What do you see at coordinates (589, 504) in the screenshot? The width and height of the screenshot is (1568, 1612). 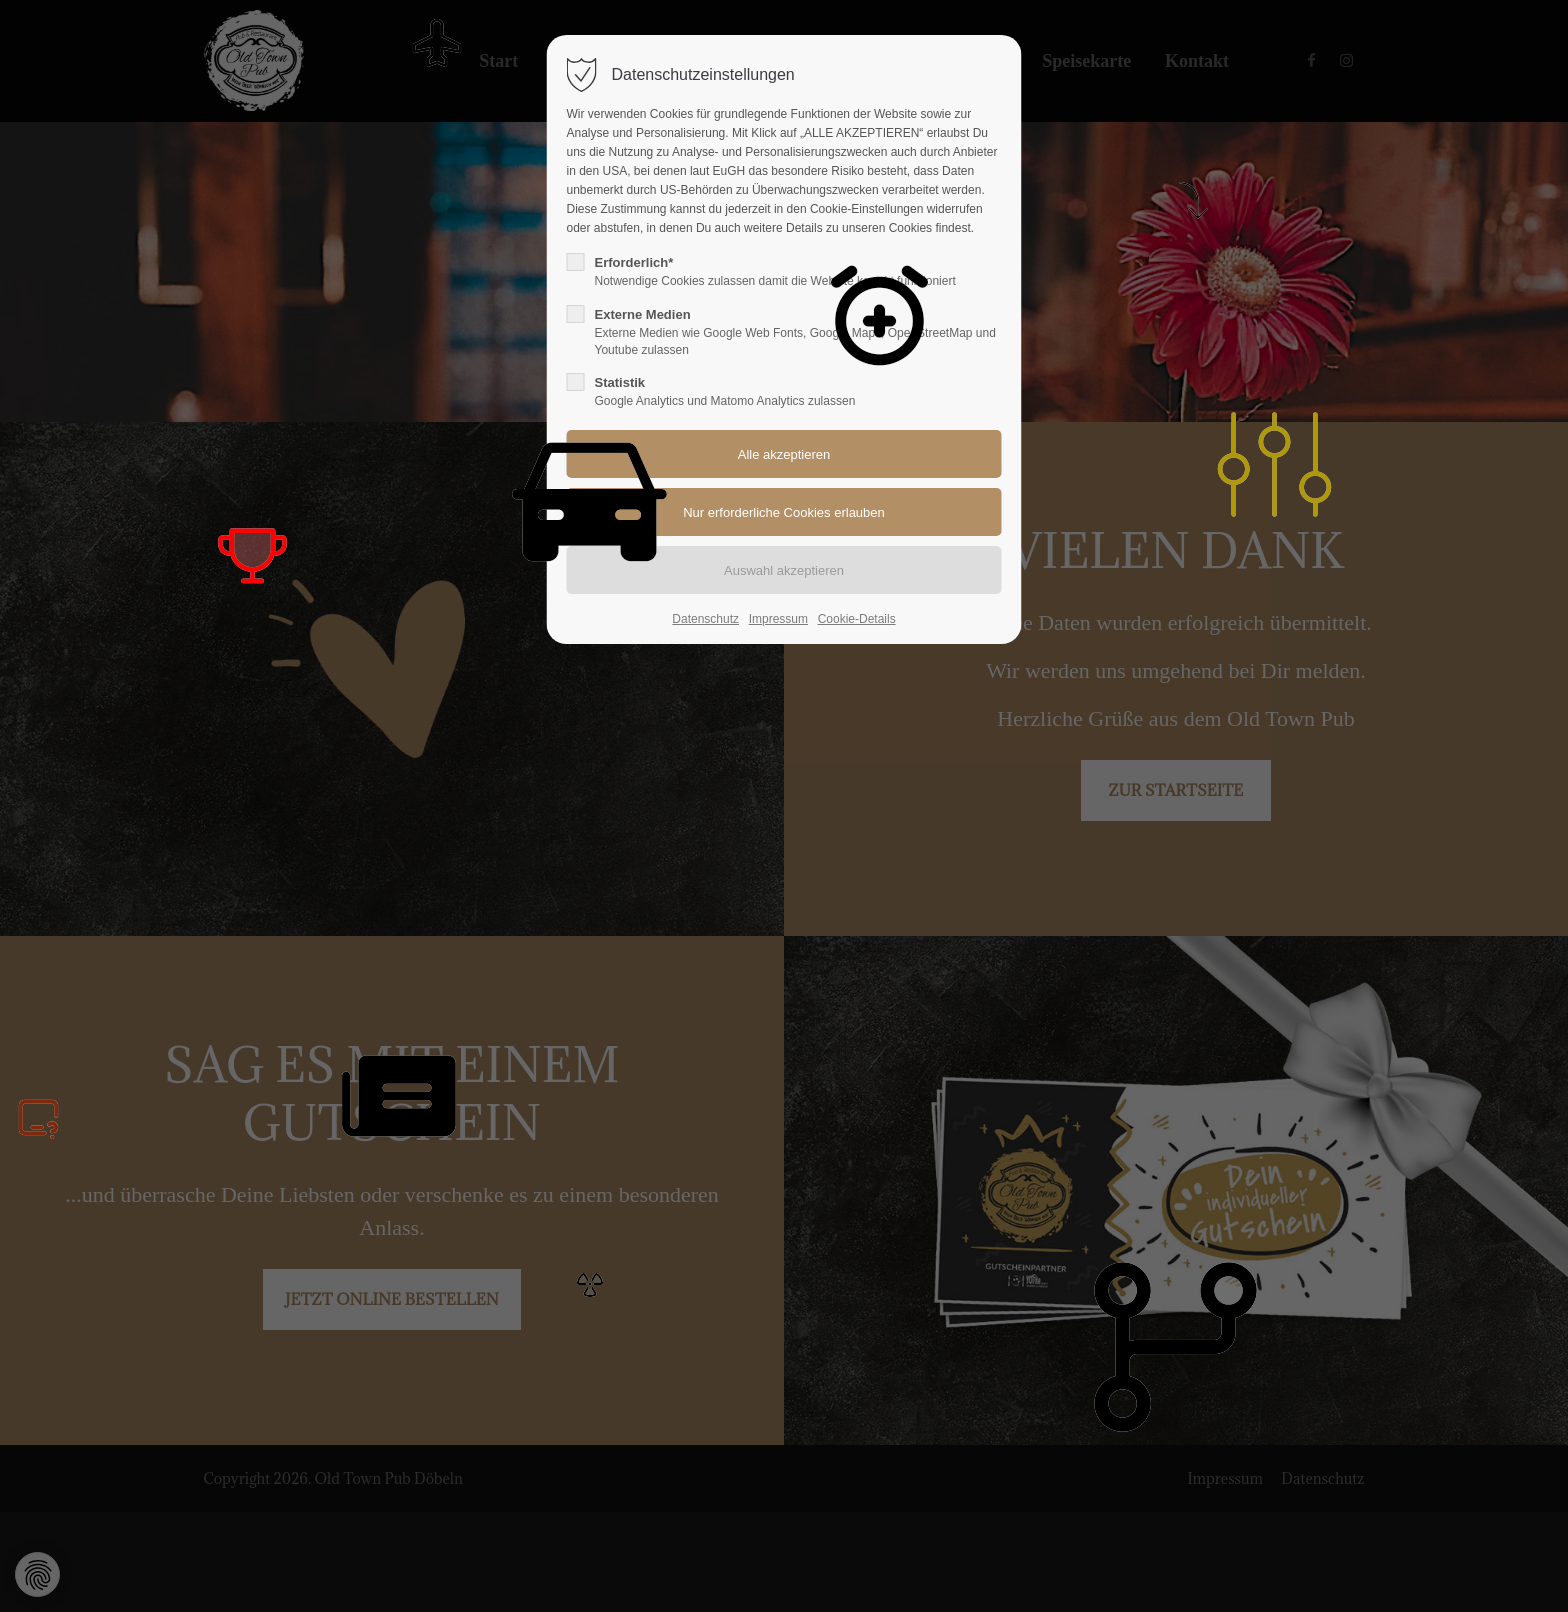 I see `access vehicle or car-related settings` at bounding box center [589, 504].